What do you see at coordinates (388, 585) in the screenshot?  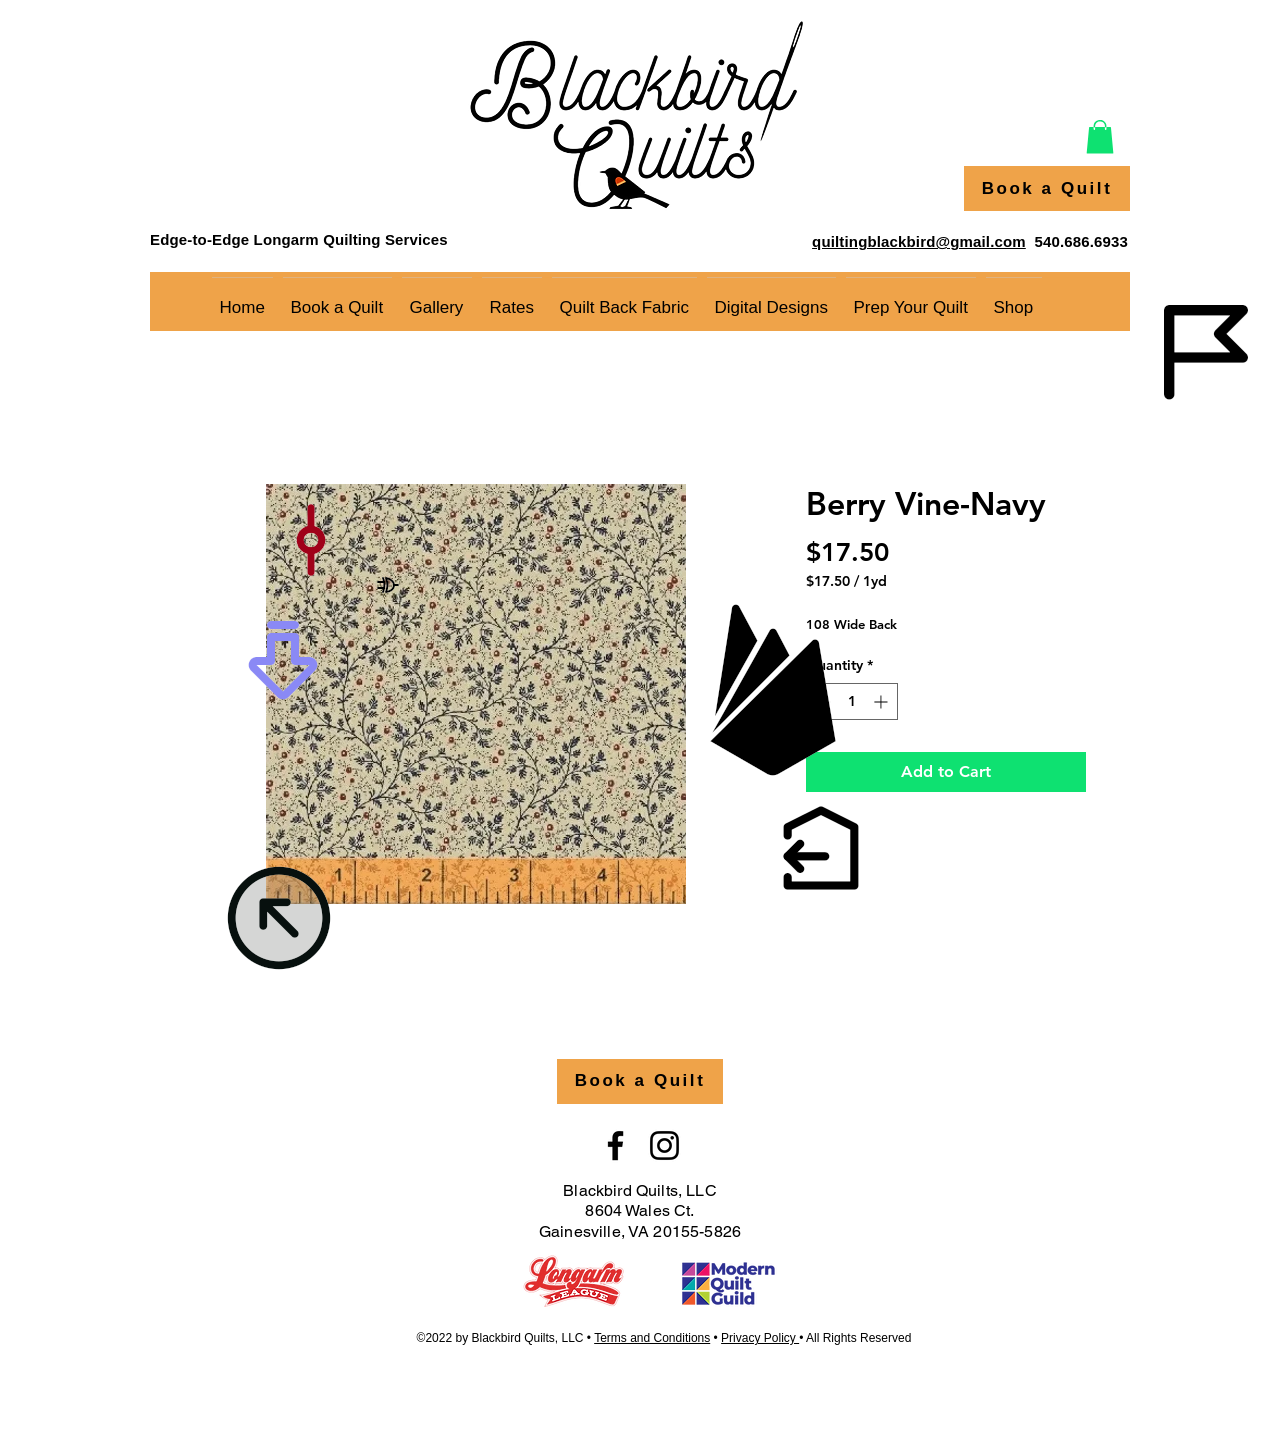 I see `XOR logic gate symbol for circuit diagrams` at bounding box center [388, 585].